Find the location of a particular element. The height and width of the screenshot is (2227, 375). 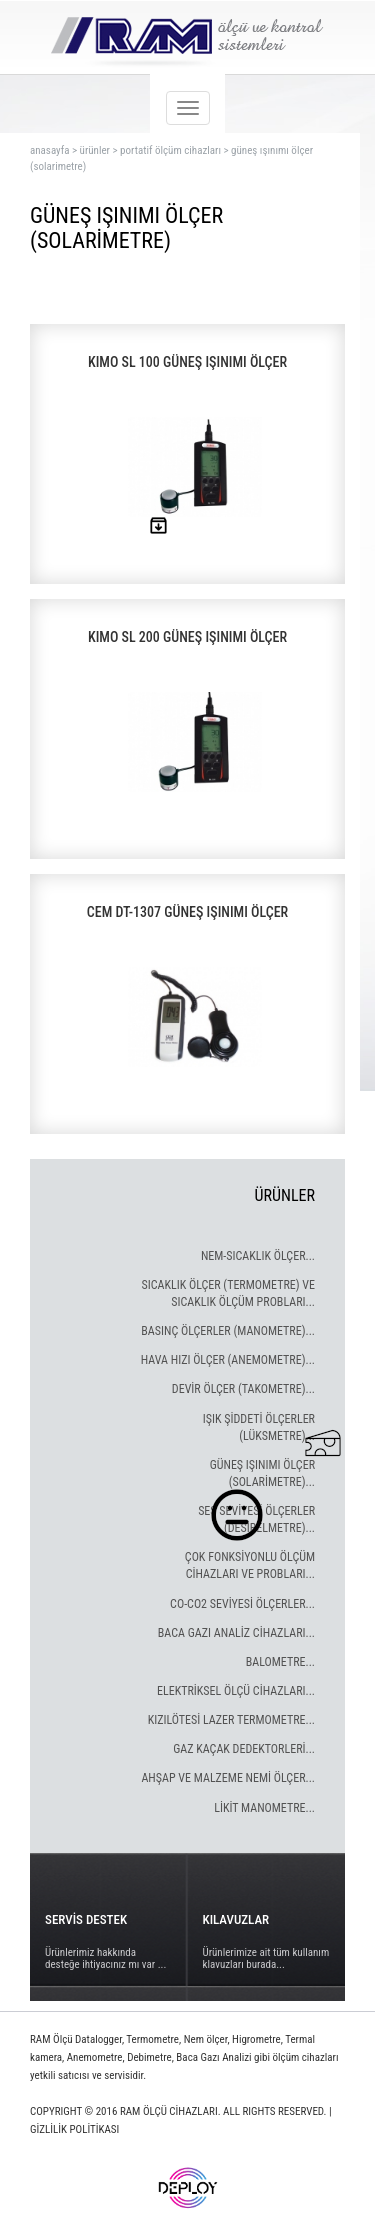

rate your experience as neutral is located at coordinates (237, 1515).